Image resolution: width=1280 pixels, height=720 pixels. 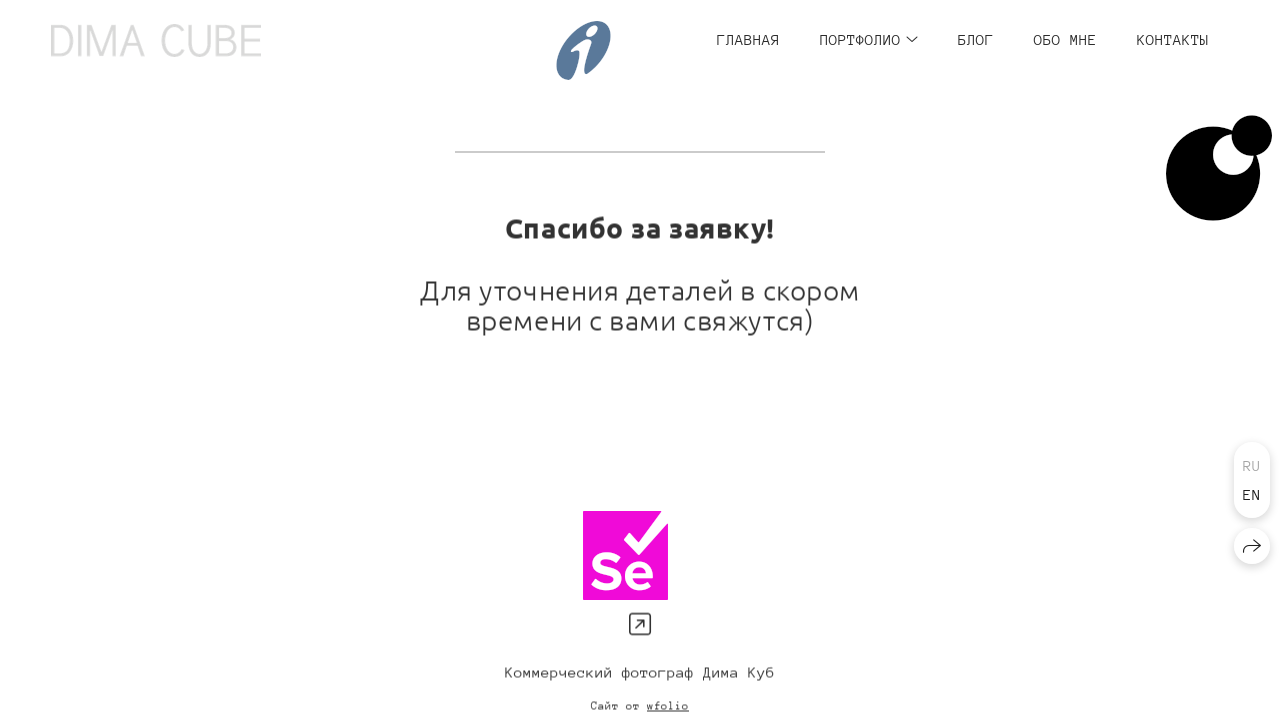 What do you see at coordinates (583, 50) in the screenshot?
I see `open ICICI Bank app` at bounding box center [583, 50].